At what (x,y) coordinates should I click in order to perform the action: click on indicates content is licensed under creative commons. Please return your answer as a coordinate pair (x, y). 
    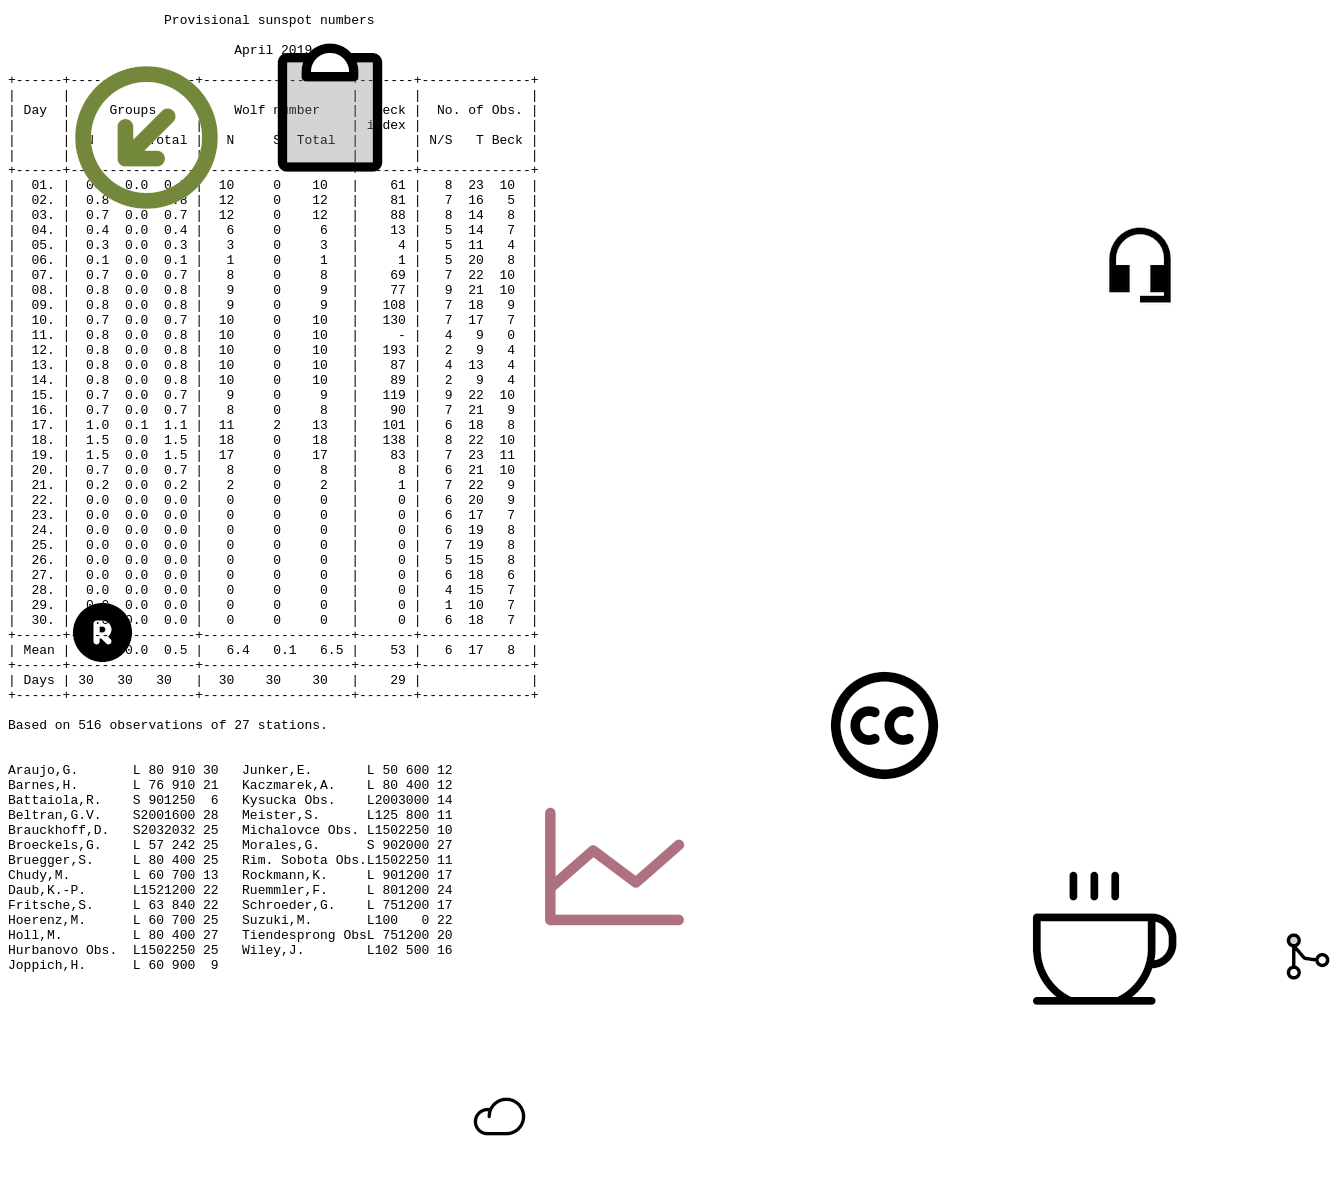
    Looking at the image, I should click on (884, 725).